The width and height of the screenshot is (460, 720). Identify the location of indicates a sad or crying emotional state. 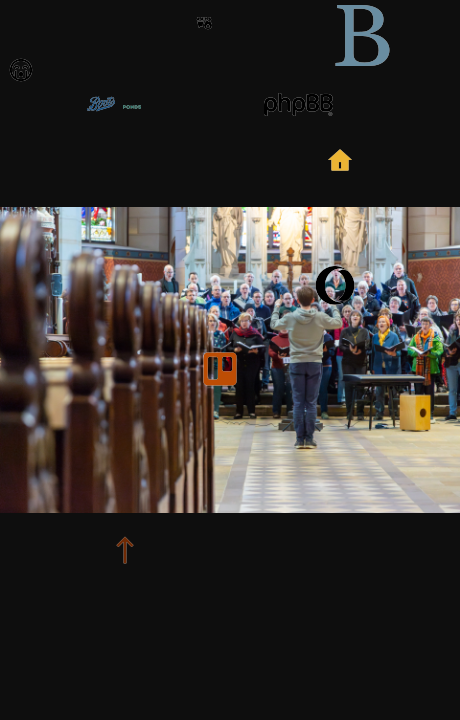
(21, 70).